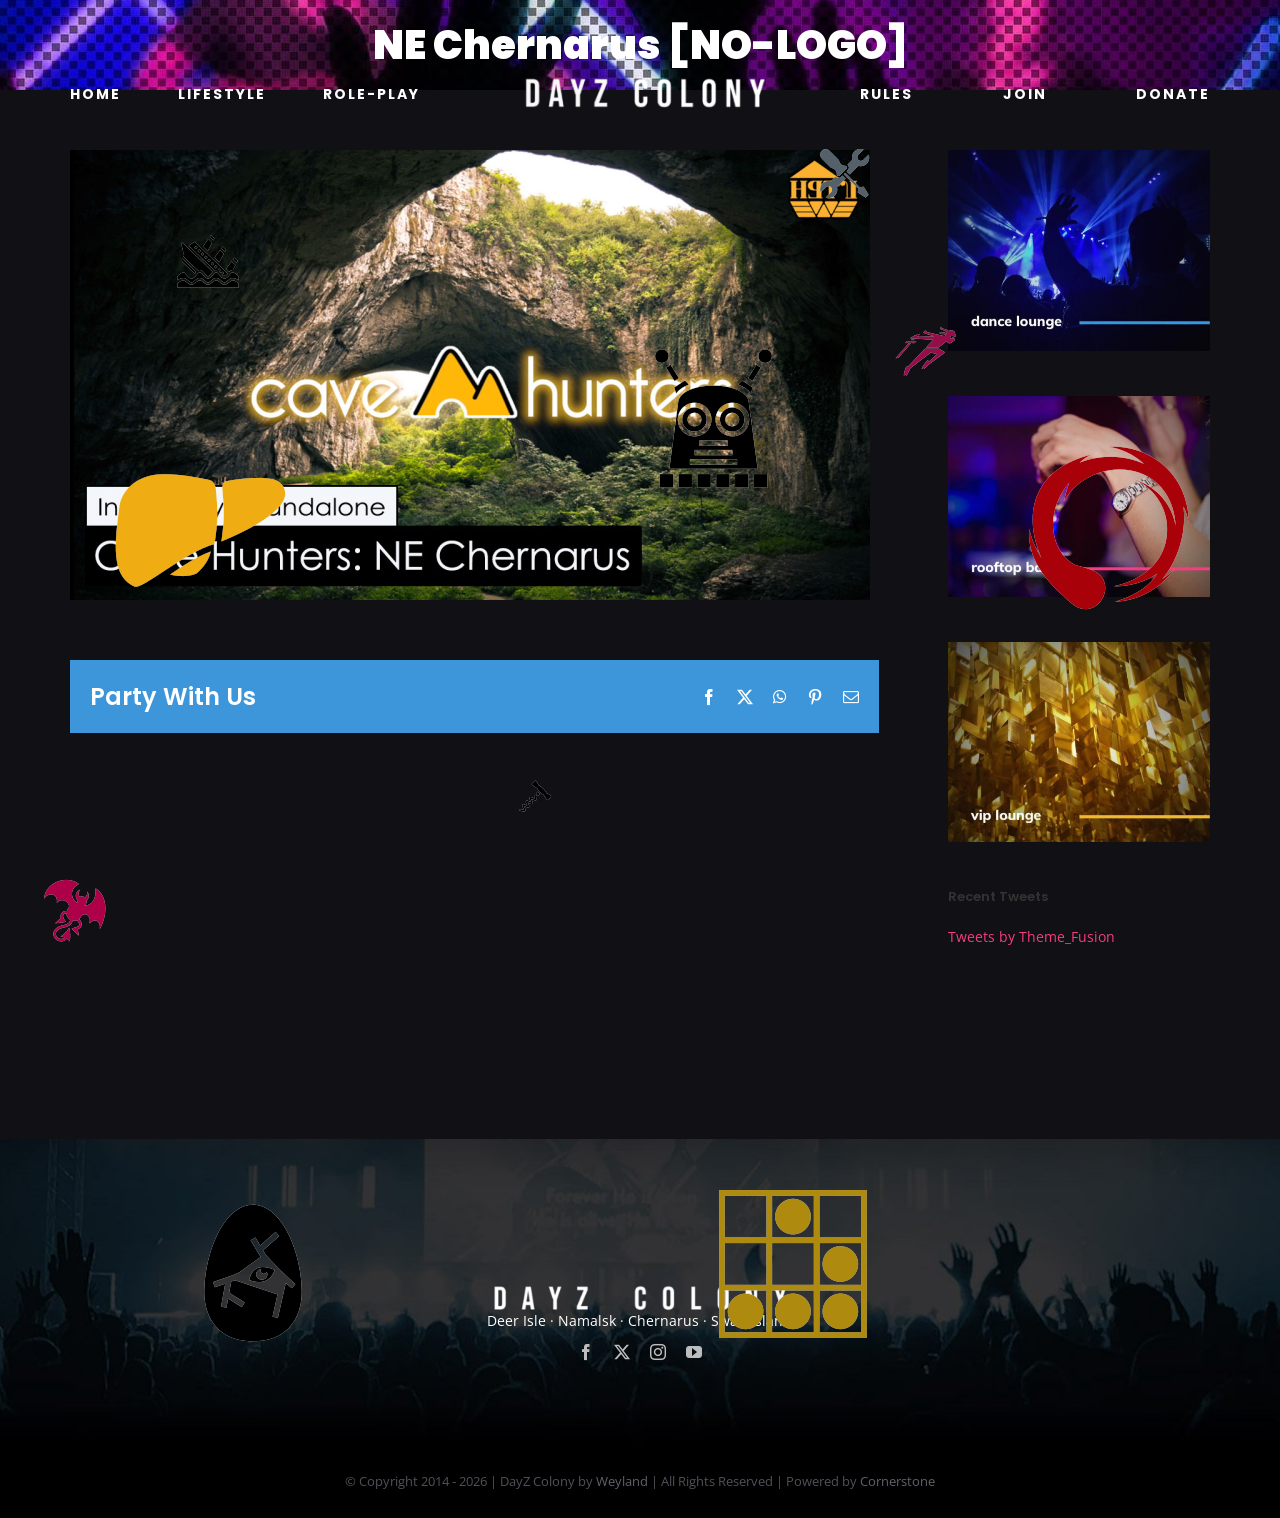 The width and height of the screenshot is (1280, 1518). Describe the element at coordinates (713, 418) in the screenshot. I see `access bot or AI assistant features` at that location.